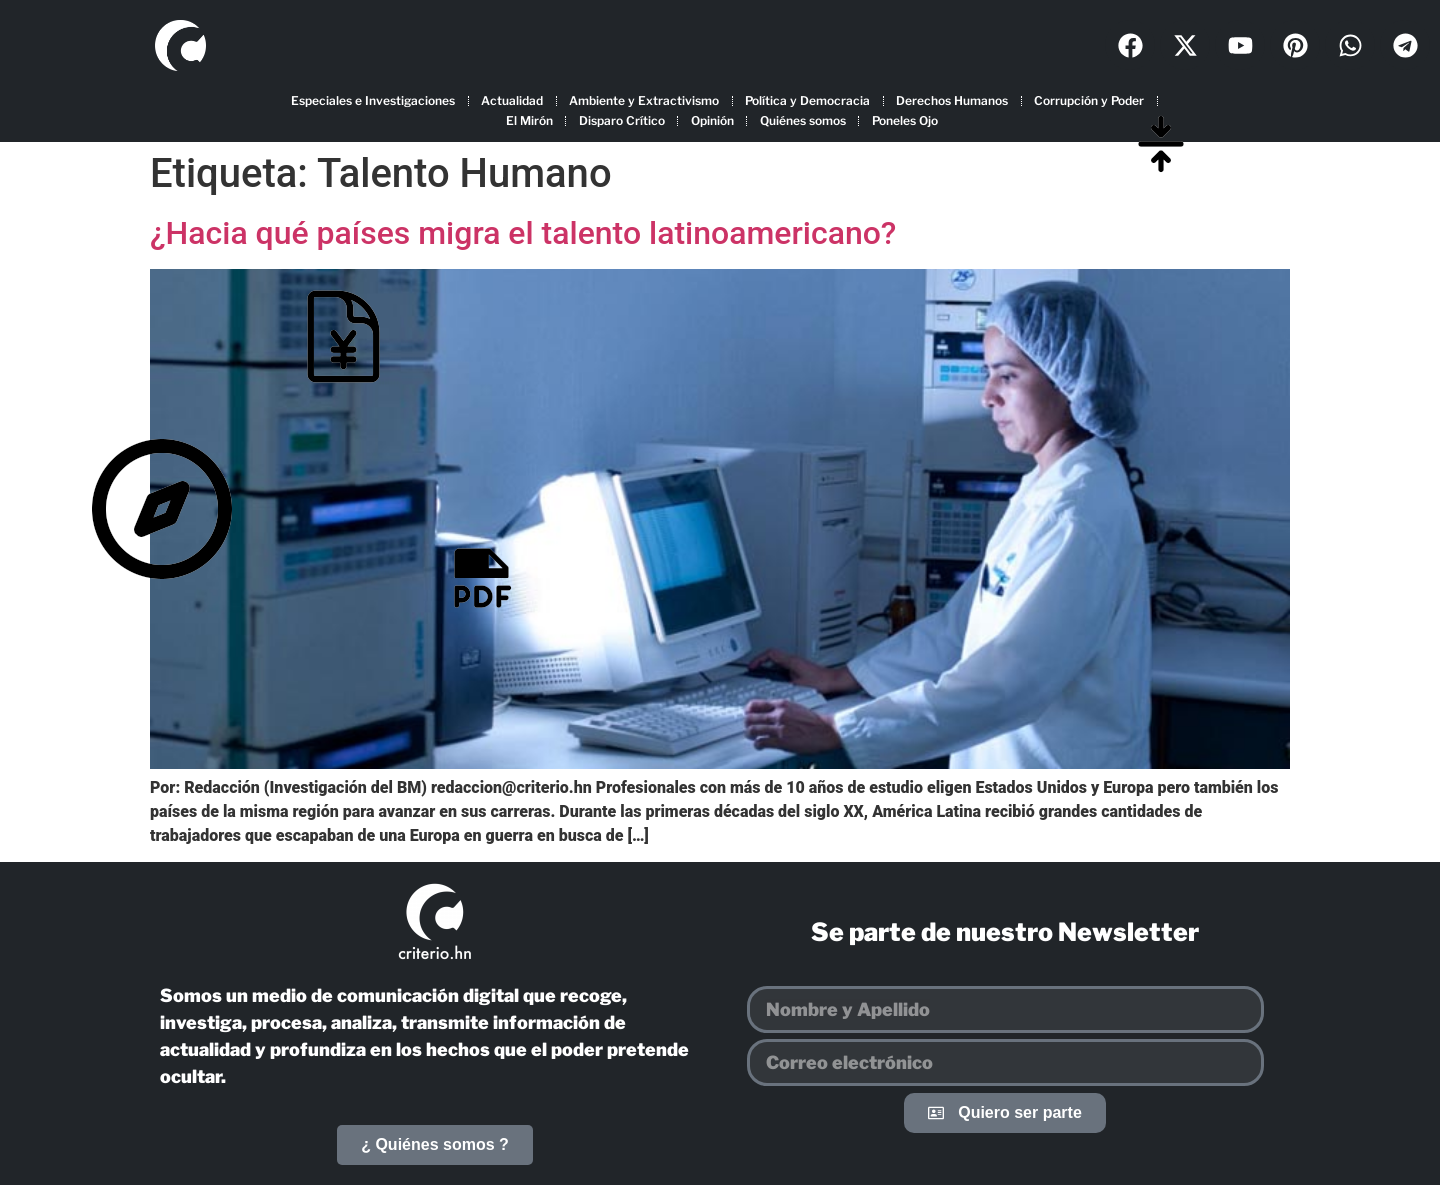 The height and width of the screenshot is (1185, 1440). Describe the element at coordinates (481, 580) in the screenshot. I see `open a PDF document` at that location.